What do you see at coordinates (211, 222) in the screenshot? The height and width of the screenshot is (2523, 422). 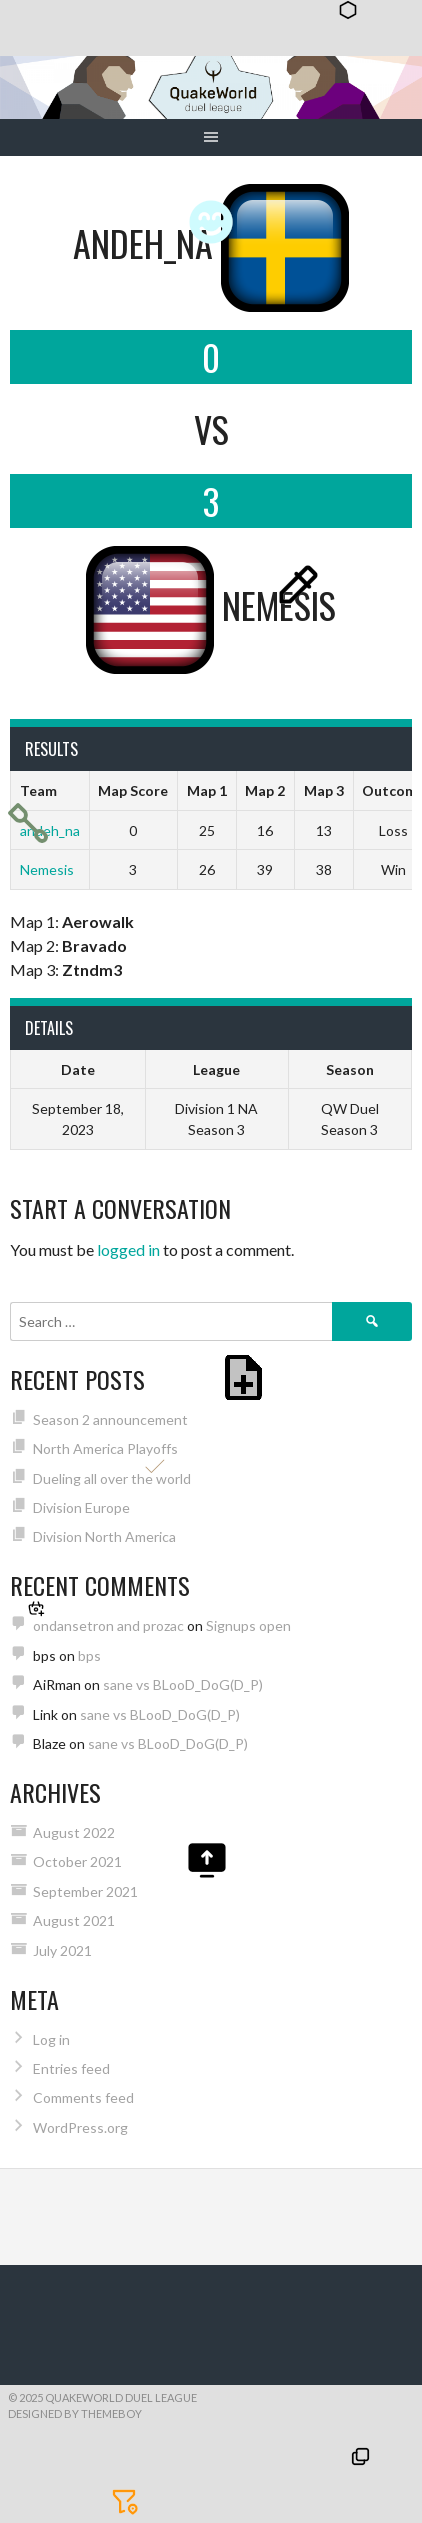 I see `add a positive reaction or emoji` at bounding box center [211, 222].